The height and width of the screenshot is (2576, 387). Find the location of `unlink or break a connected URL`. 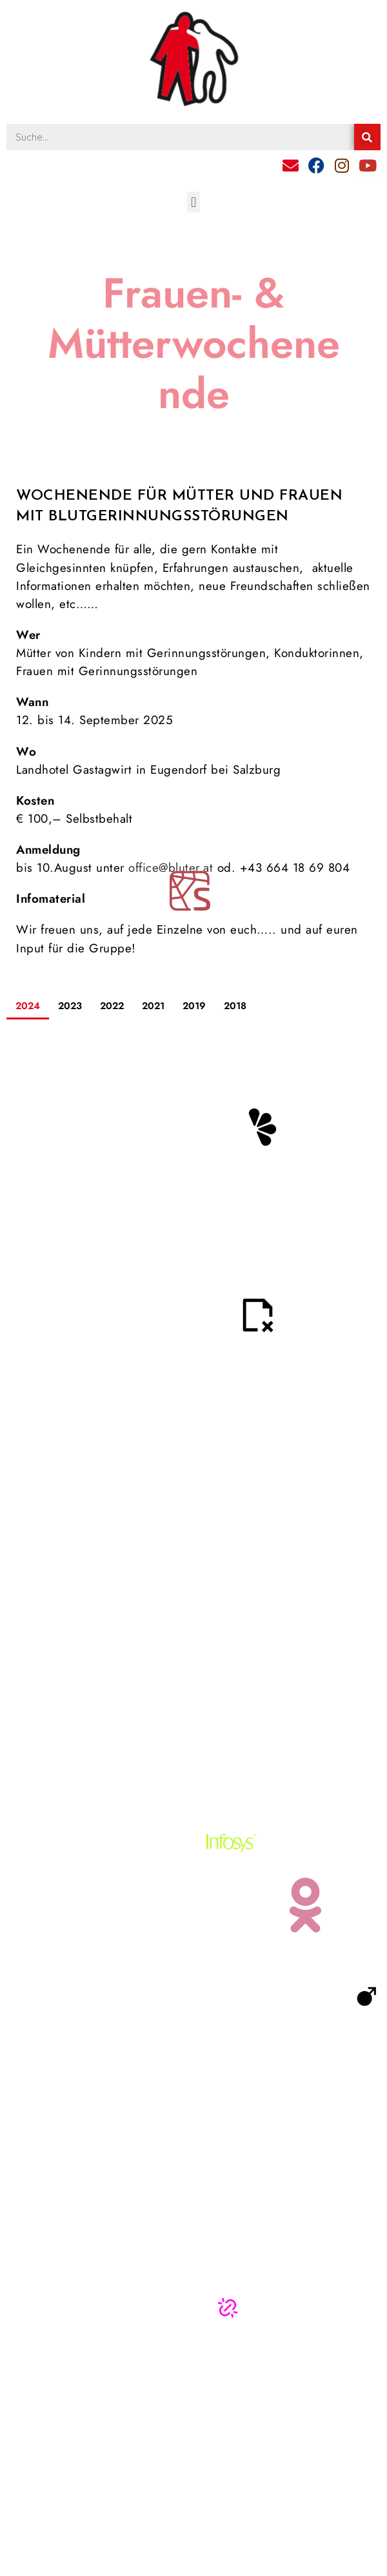

unlink or break a connected URL is located at coordinates (228, 2308).